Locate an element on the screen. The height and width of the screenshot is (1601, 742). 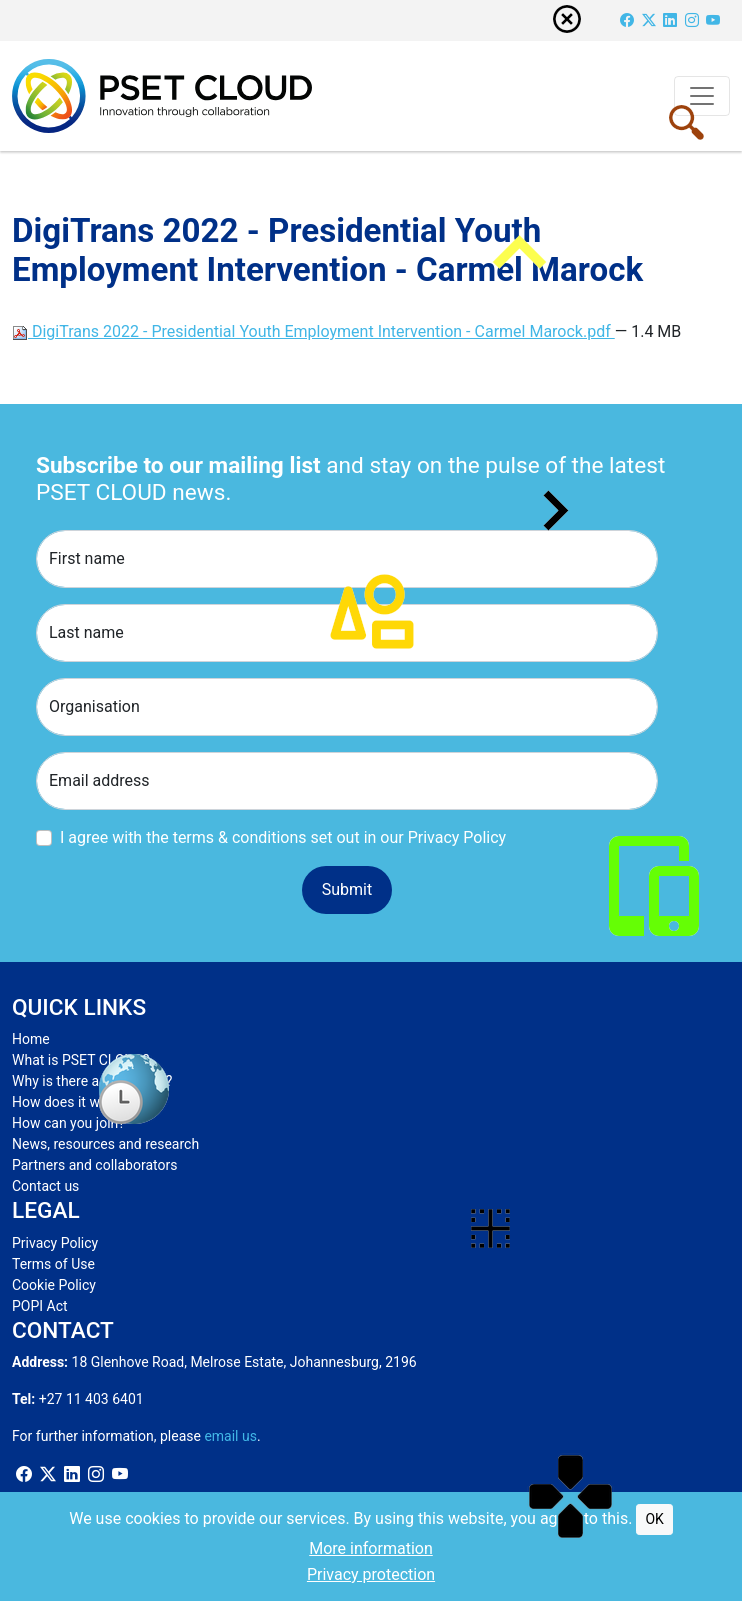
search for content or items is located at coordinates (687, 123).